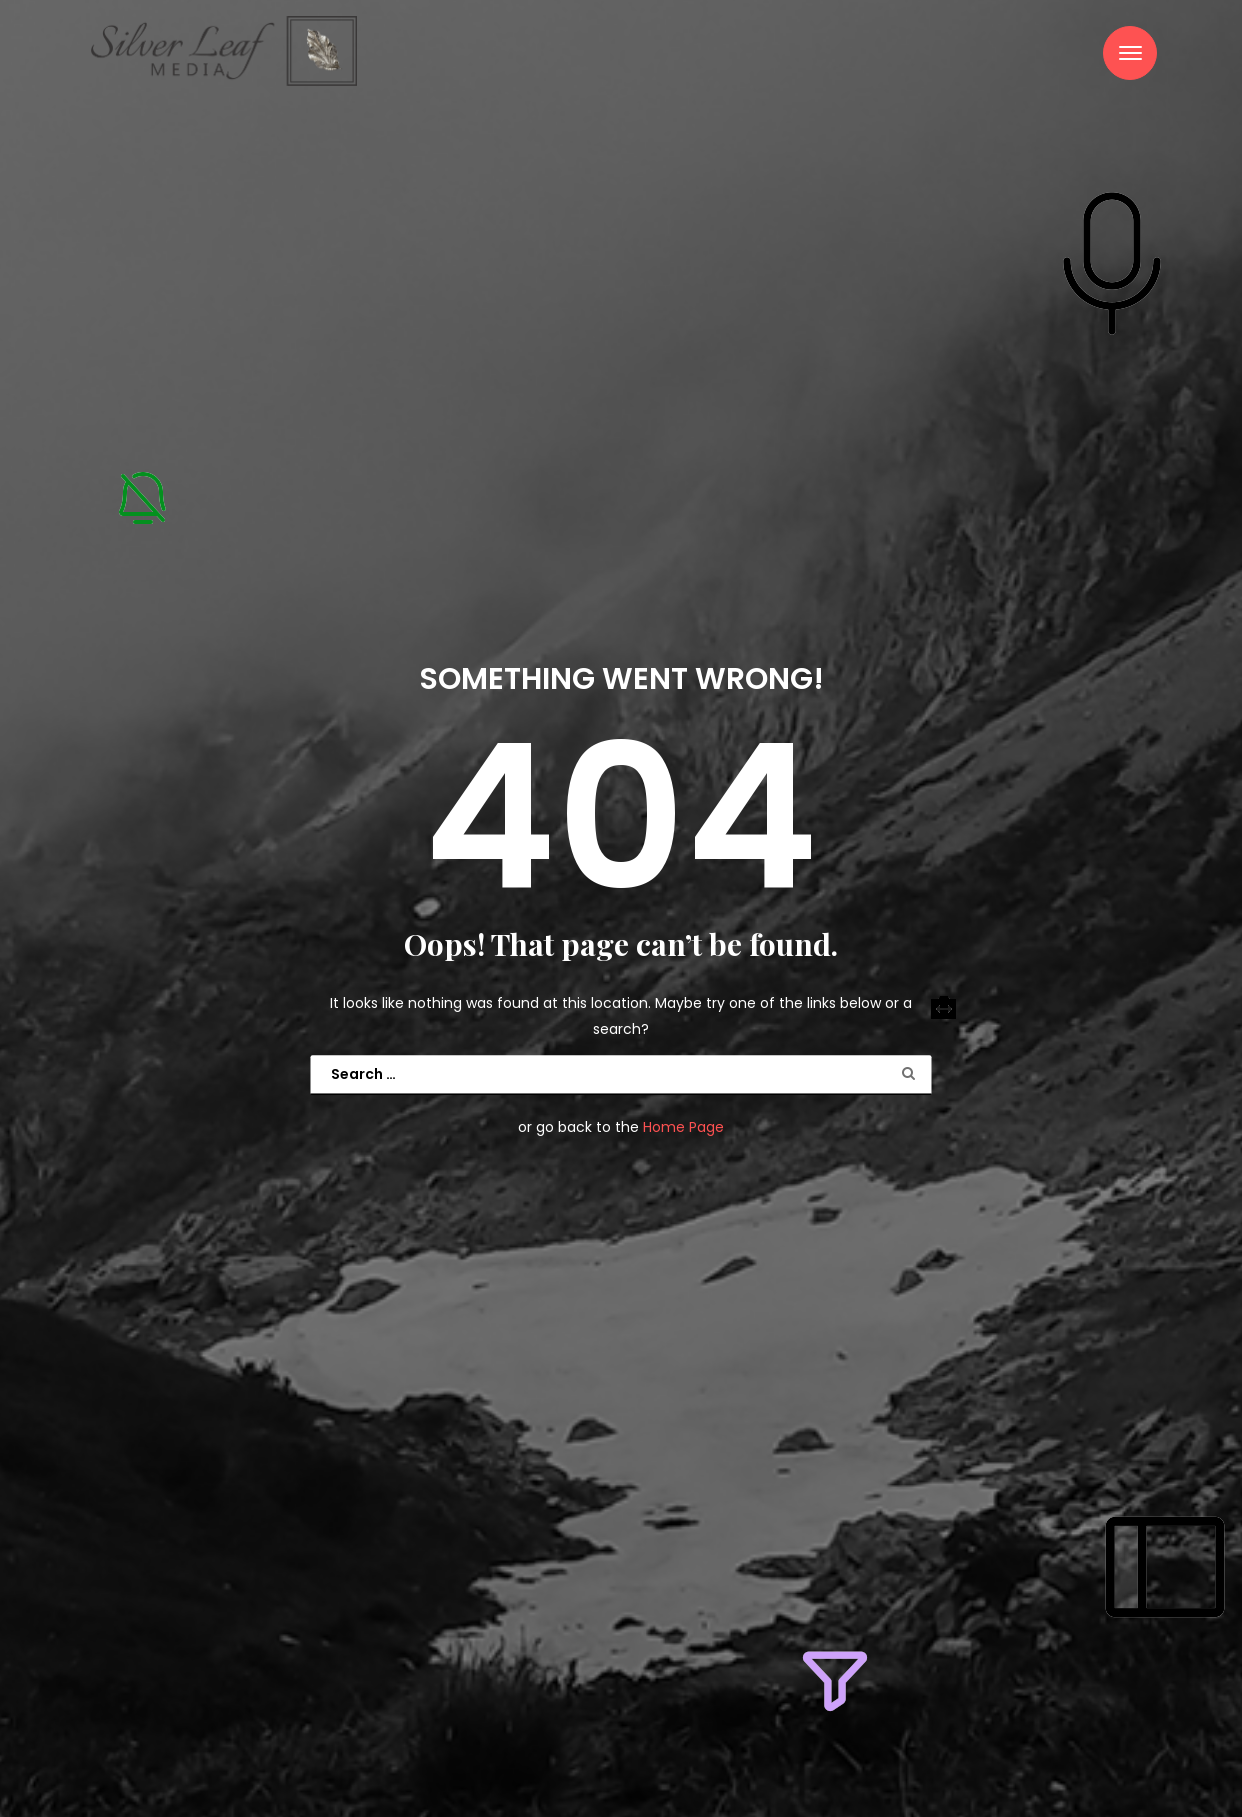  What do you see at coordinates (1112, 261) in the screenshot?
I see `tap to start voice input` at bounding box center [1112, 261].